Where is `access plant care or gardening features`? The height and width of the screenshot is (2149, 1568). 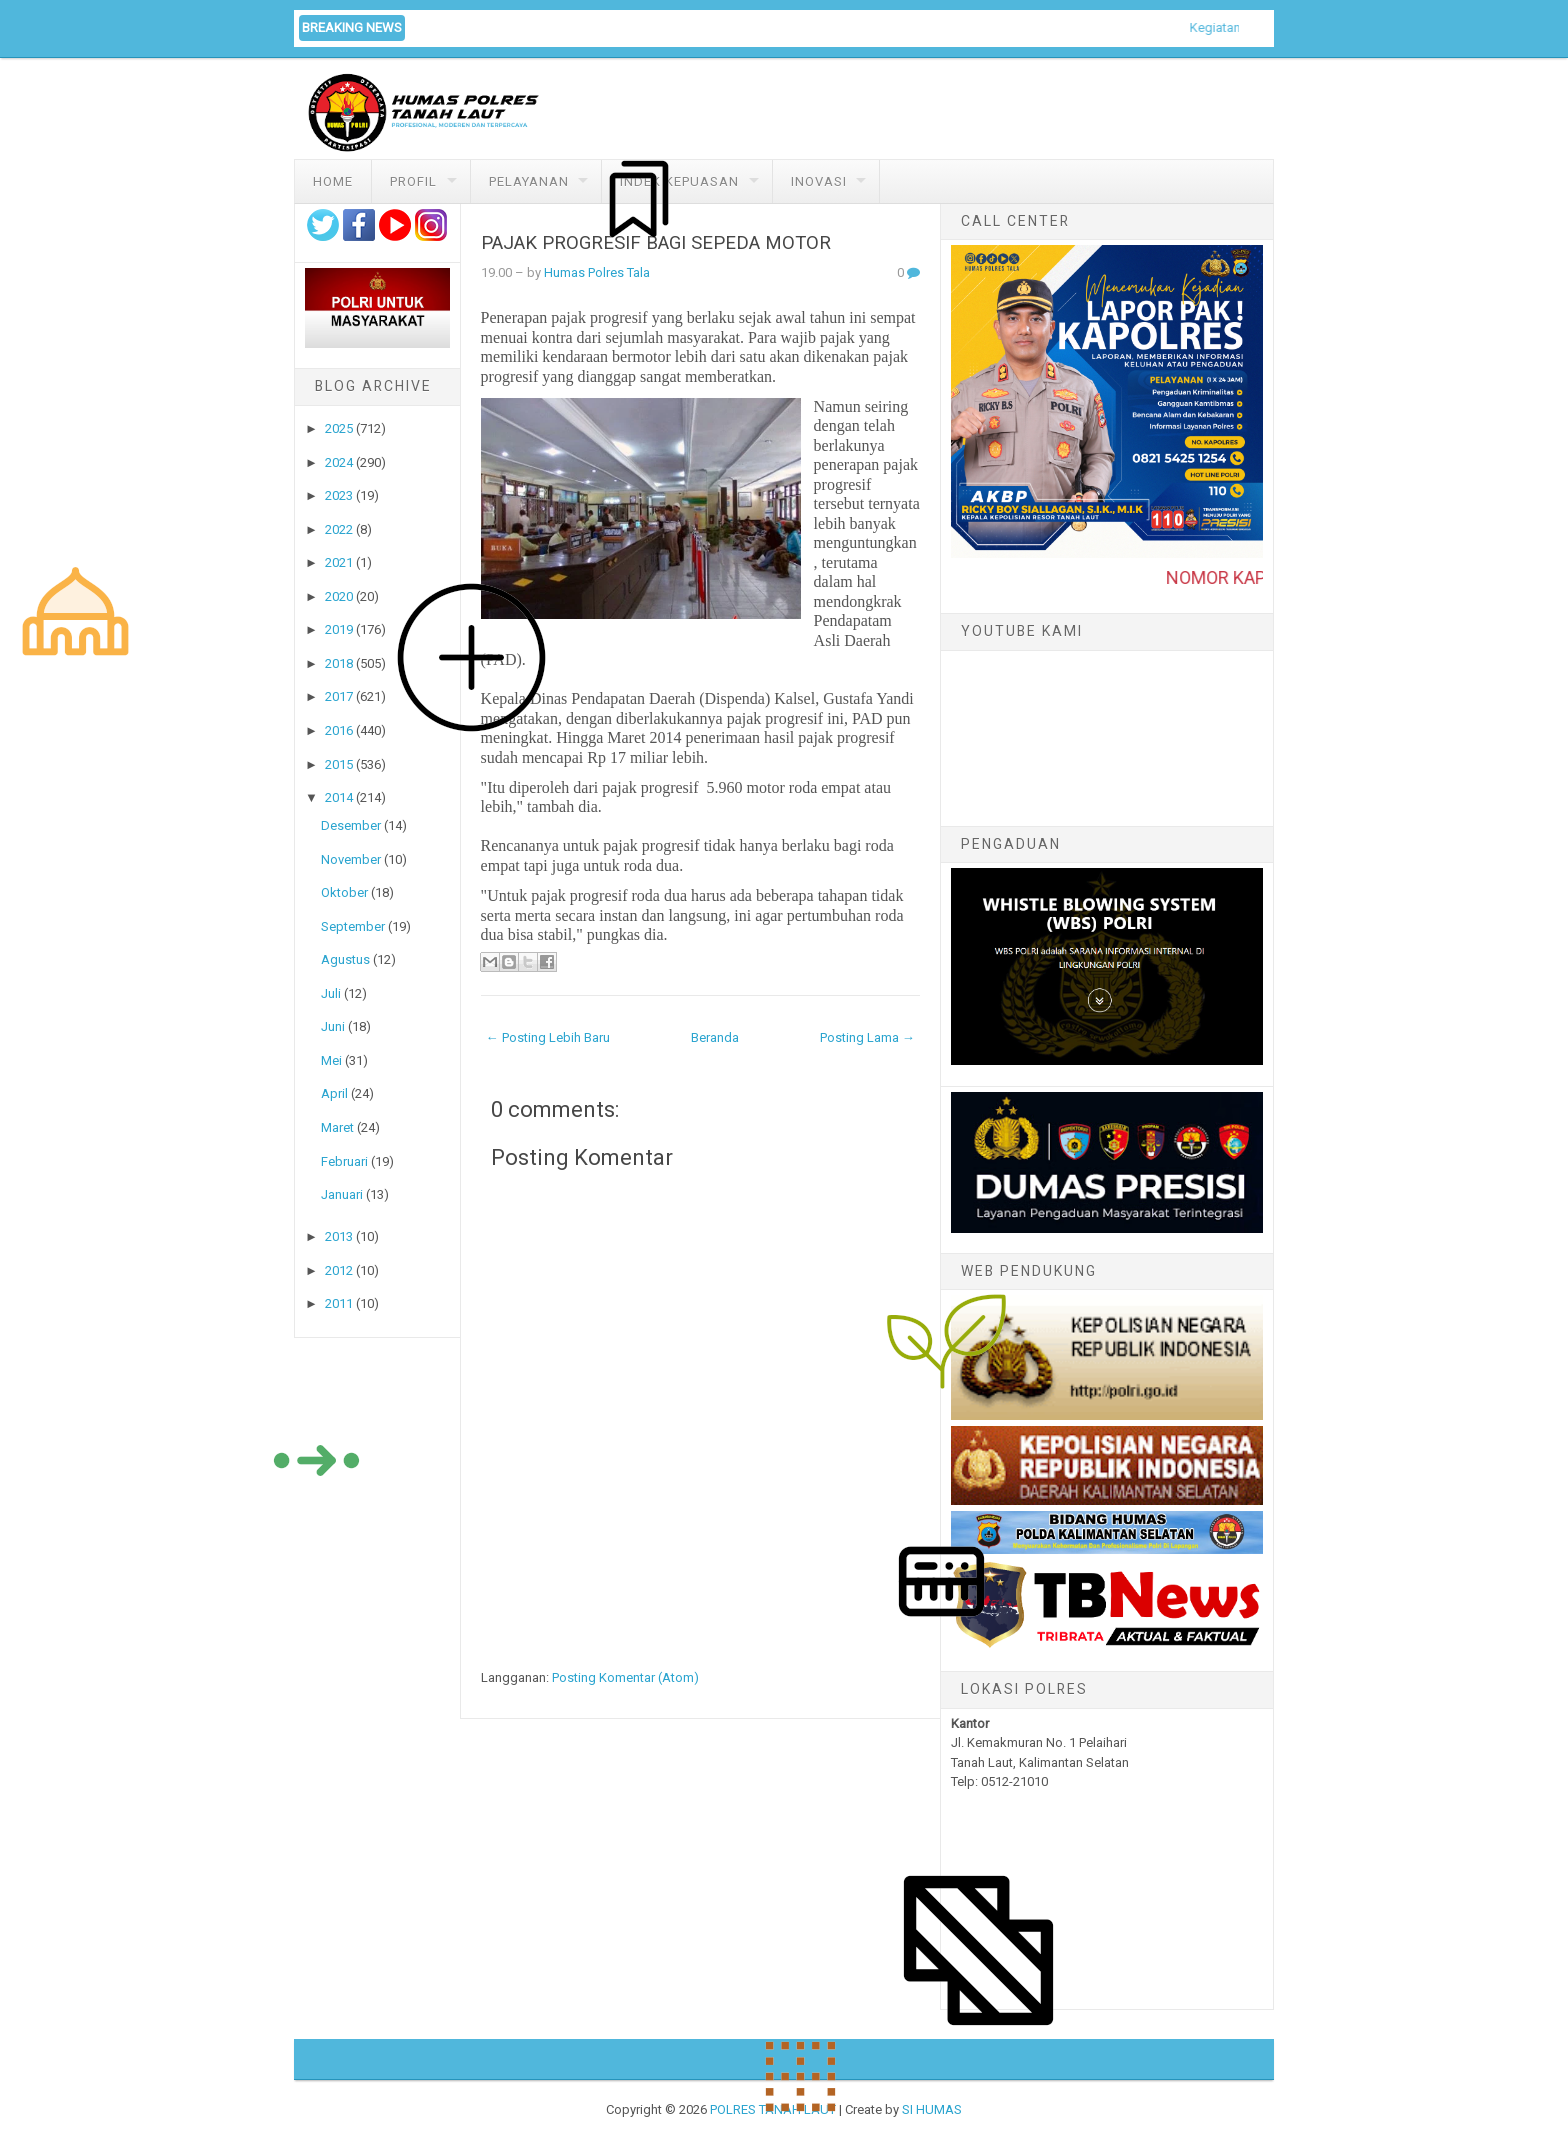 access plant care or gardening features is located at coordinates (946, 1337).